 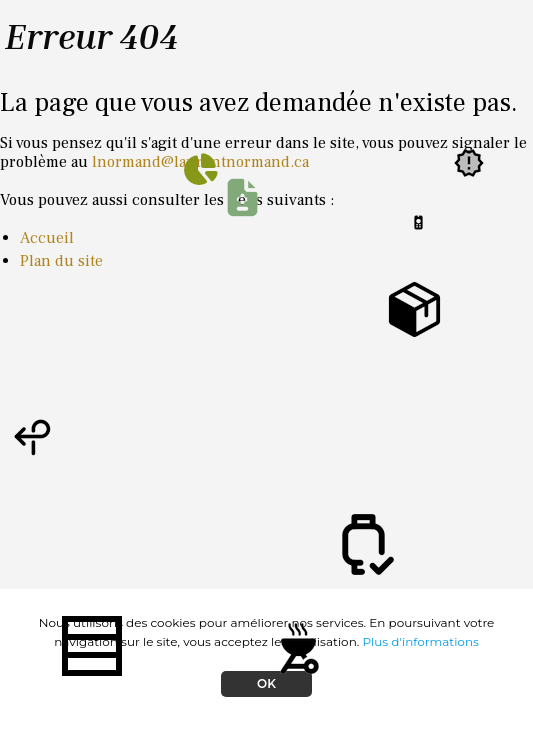 I want to click on undo recent action, so click(x=31, y=436).